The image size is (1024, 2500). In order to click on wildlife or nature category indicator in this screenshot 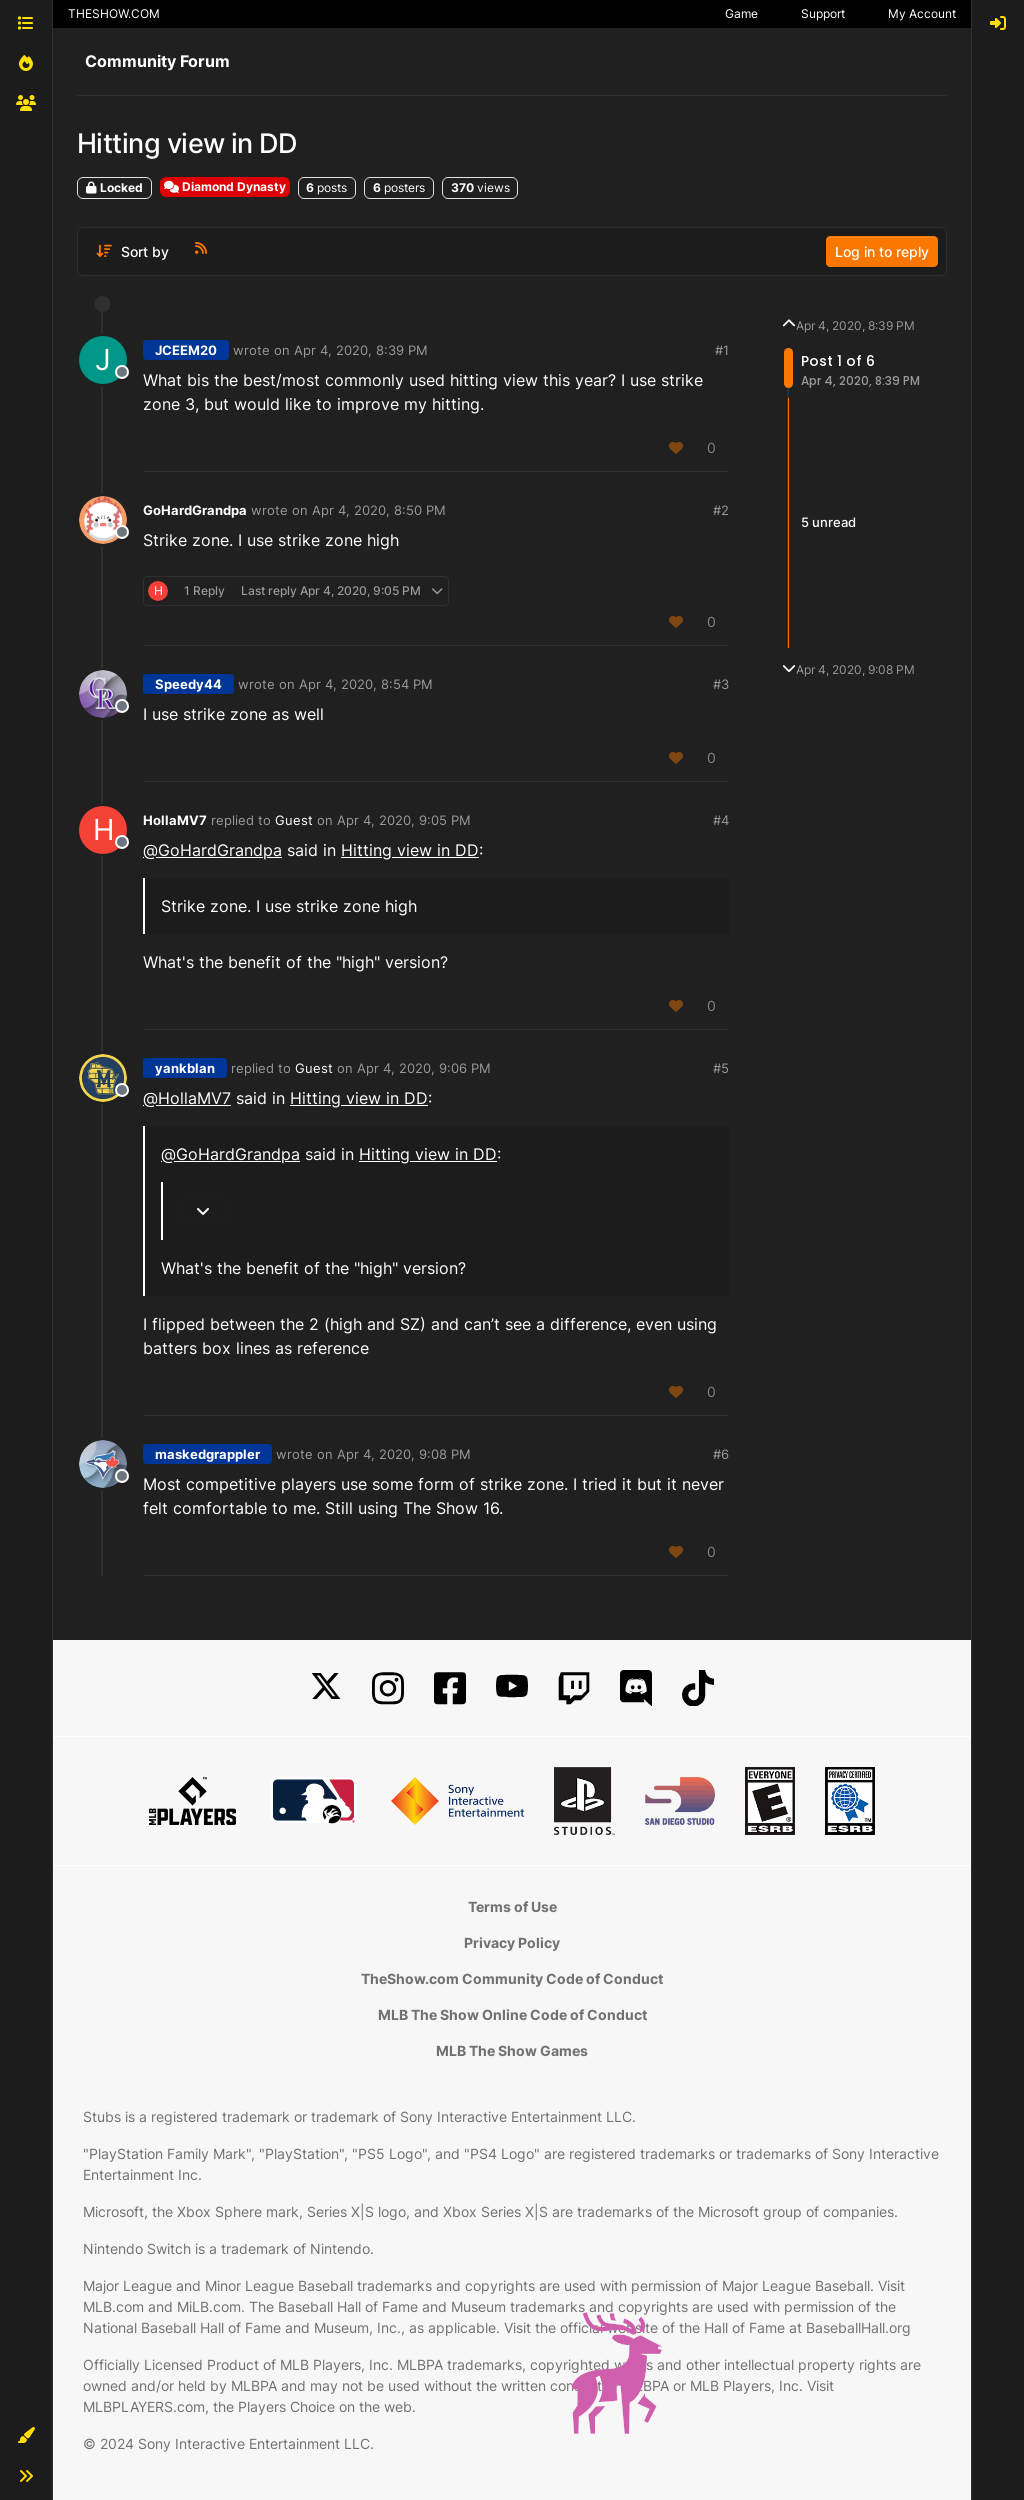, I will do `click(617, 2373)`.